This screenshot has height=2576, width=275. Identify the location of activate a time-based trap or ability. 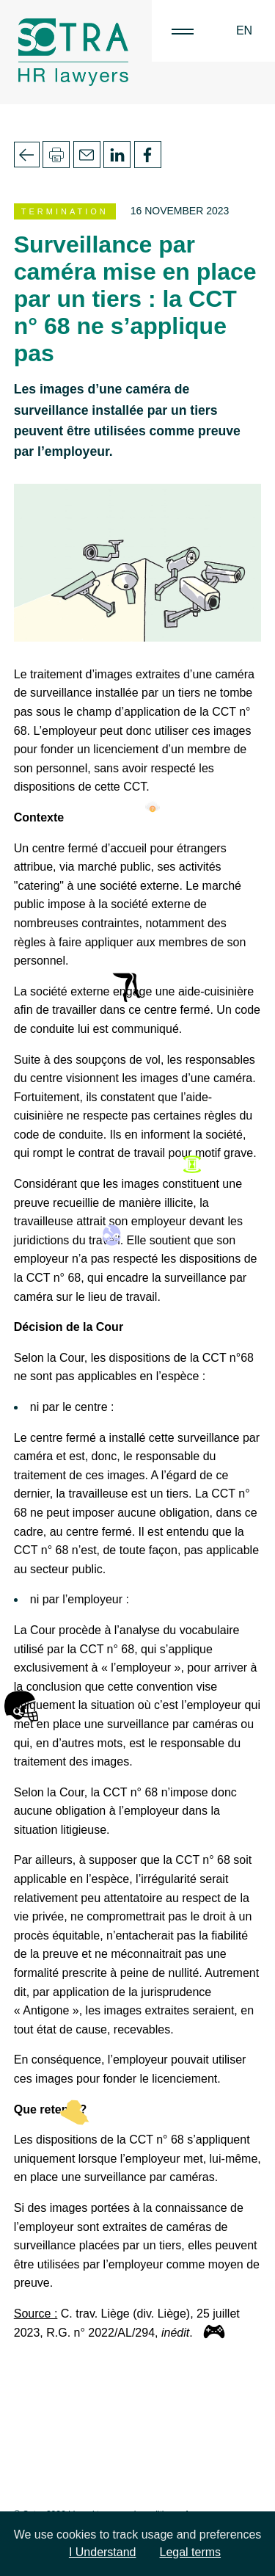
(192, 1164).